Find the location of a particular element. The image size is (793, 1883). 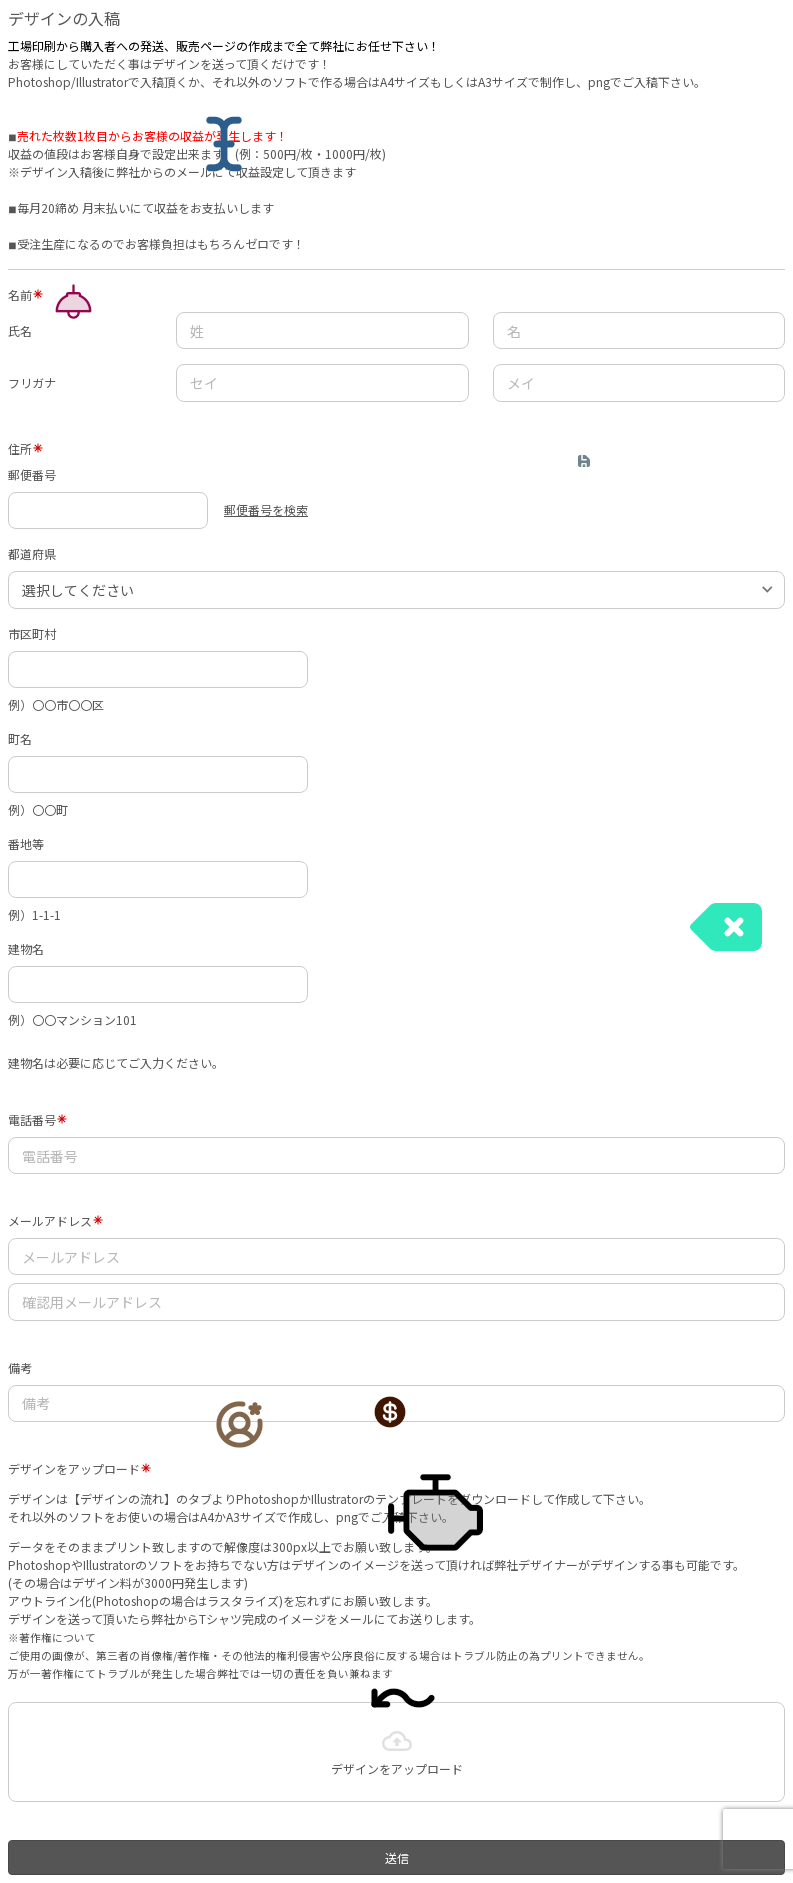

toggle pendant lamp on/off is located at coordinates (73, 303).